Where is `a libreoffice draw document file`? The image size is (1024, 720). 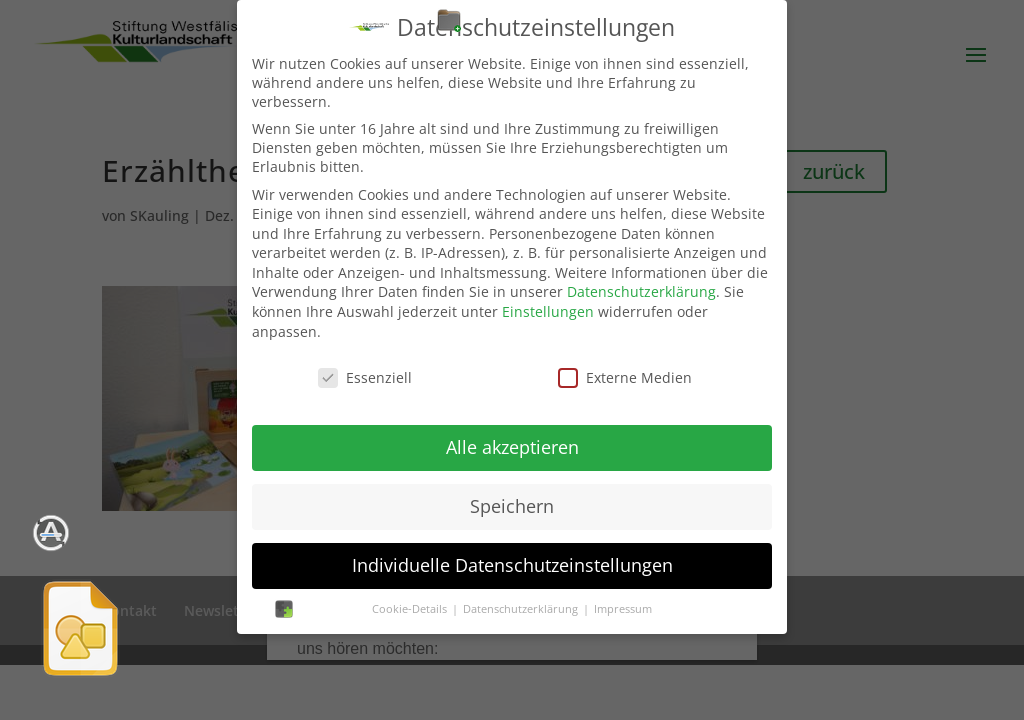 a libreoffice draw document file is located at coordinates (80, 628).